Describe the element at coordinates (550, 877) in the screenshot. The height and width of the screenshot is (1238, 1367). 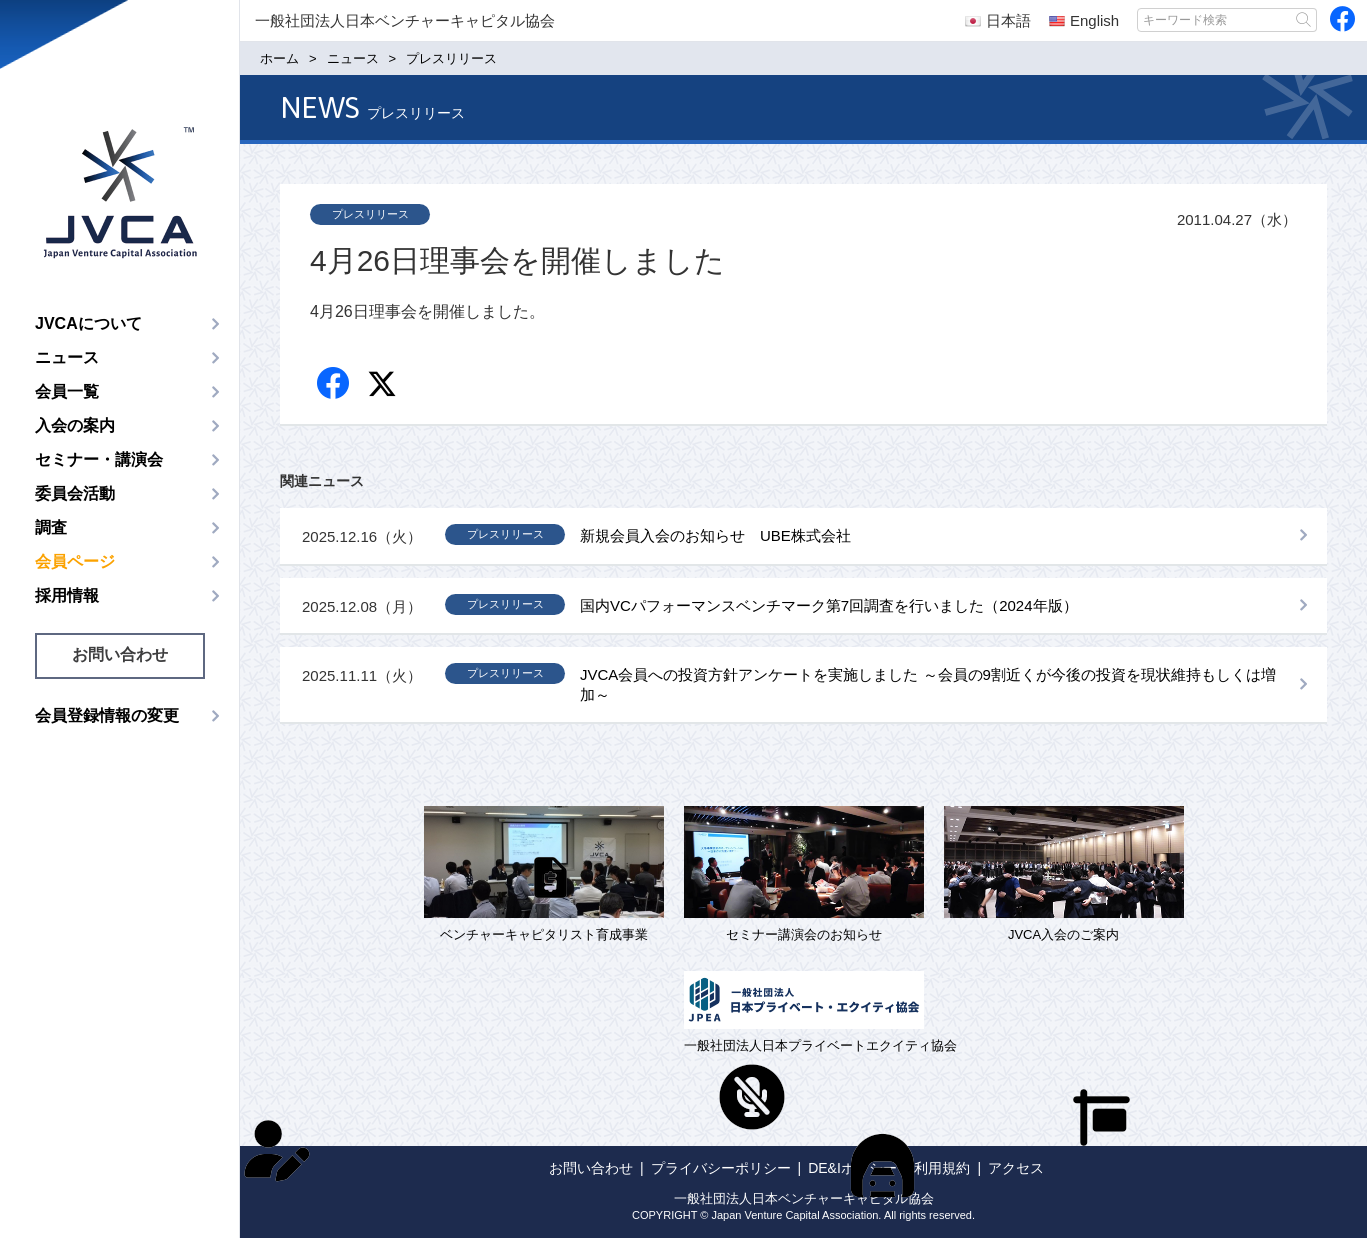
I see `request a price quote or estimate` at that location.